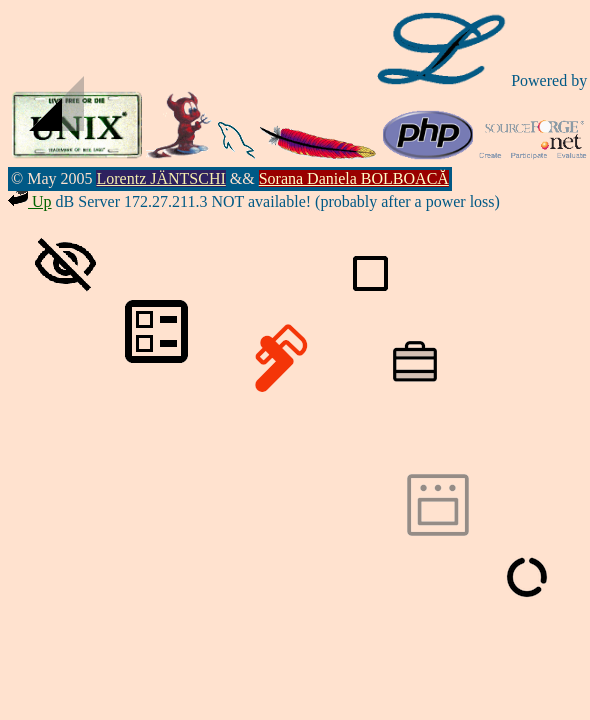 The height and width of the screenshot is (720, 590). I want to click on access oven or cooking controls, so click(438, 505).